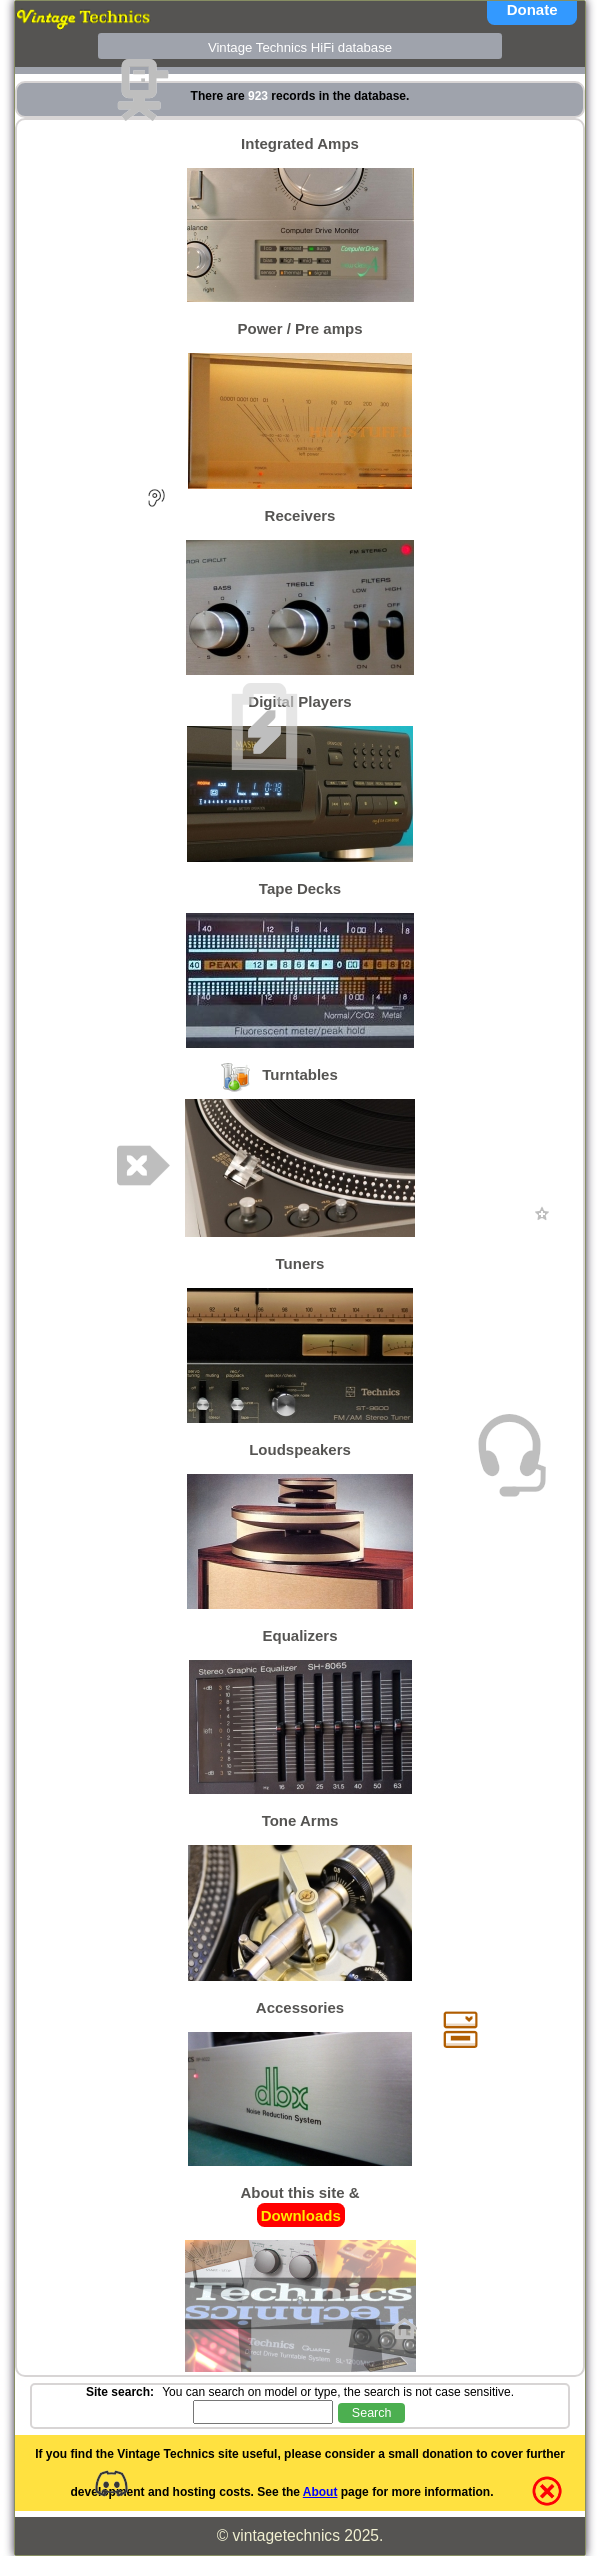  I want to click on add to favorites, so click(542, 1214).